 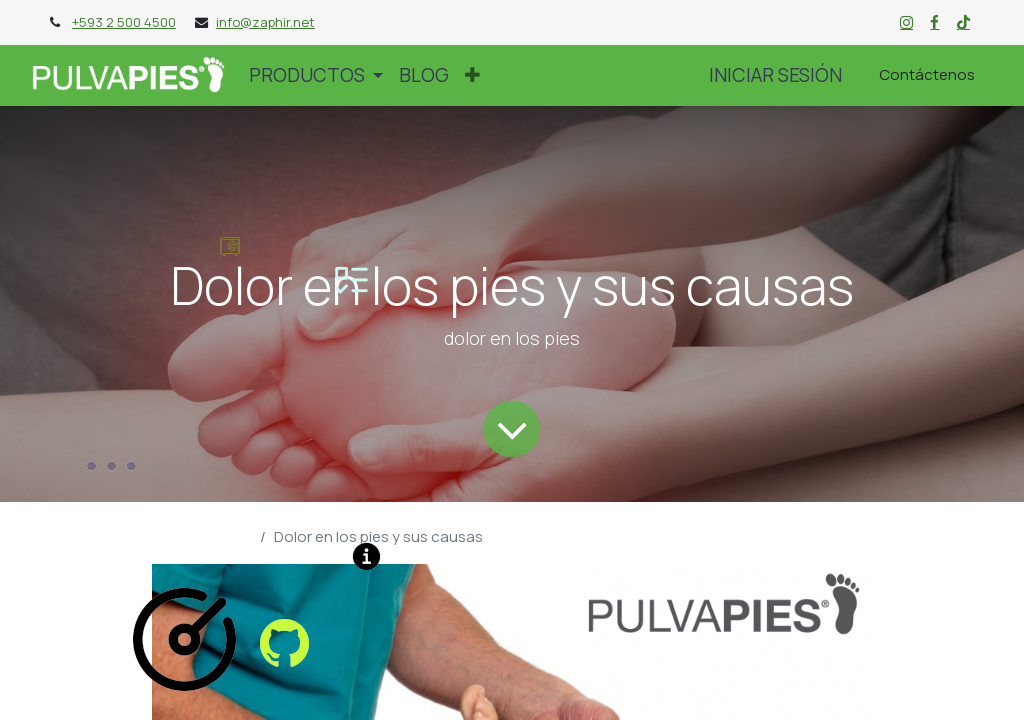 I want to click on view project on github, so click(x=284, y=643).